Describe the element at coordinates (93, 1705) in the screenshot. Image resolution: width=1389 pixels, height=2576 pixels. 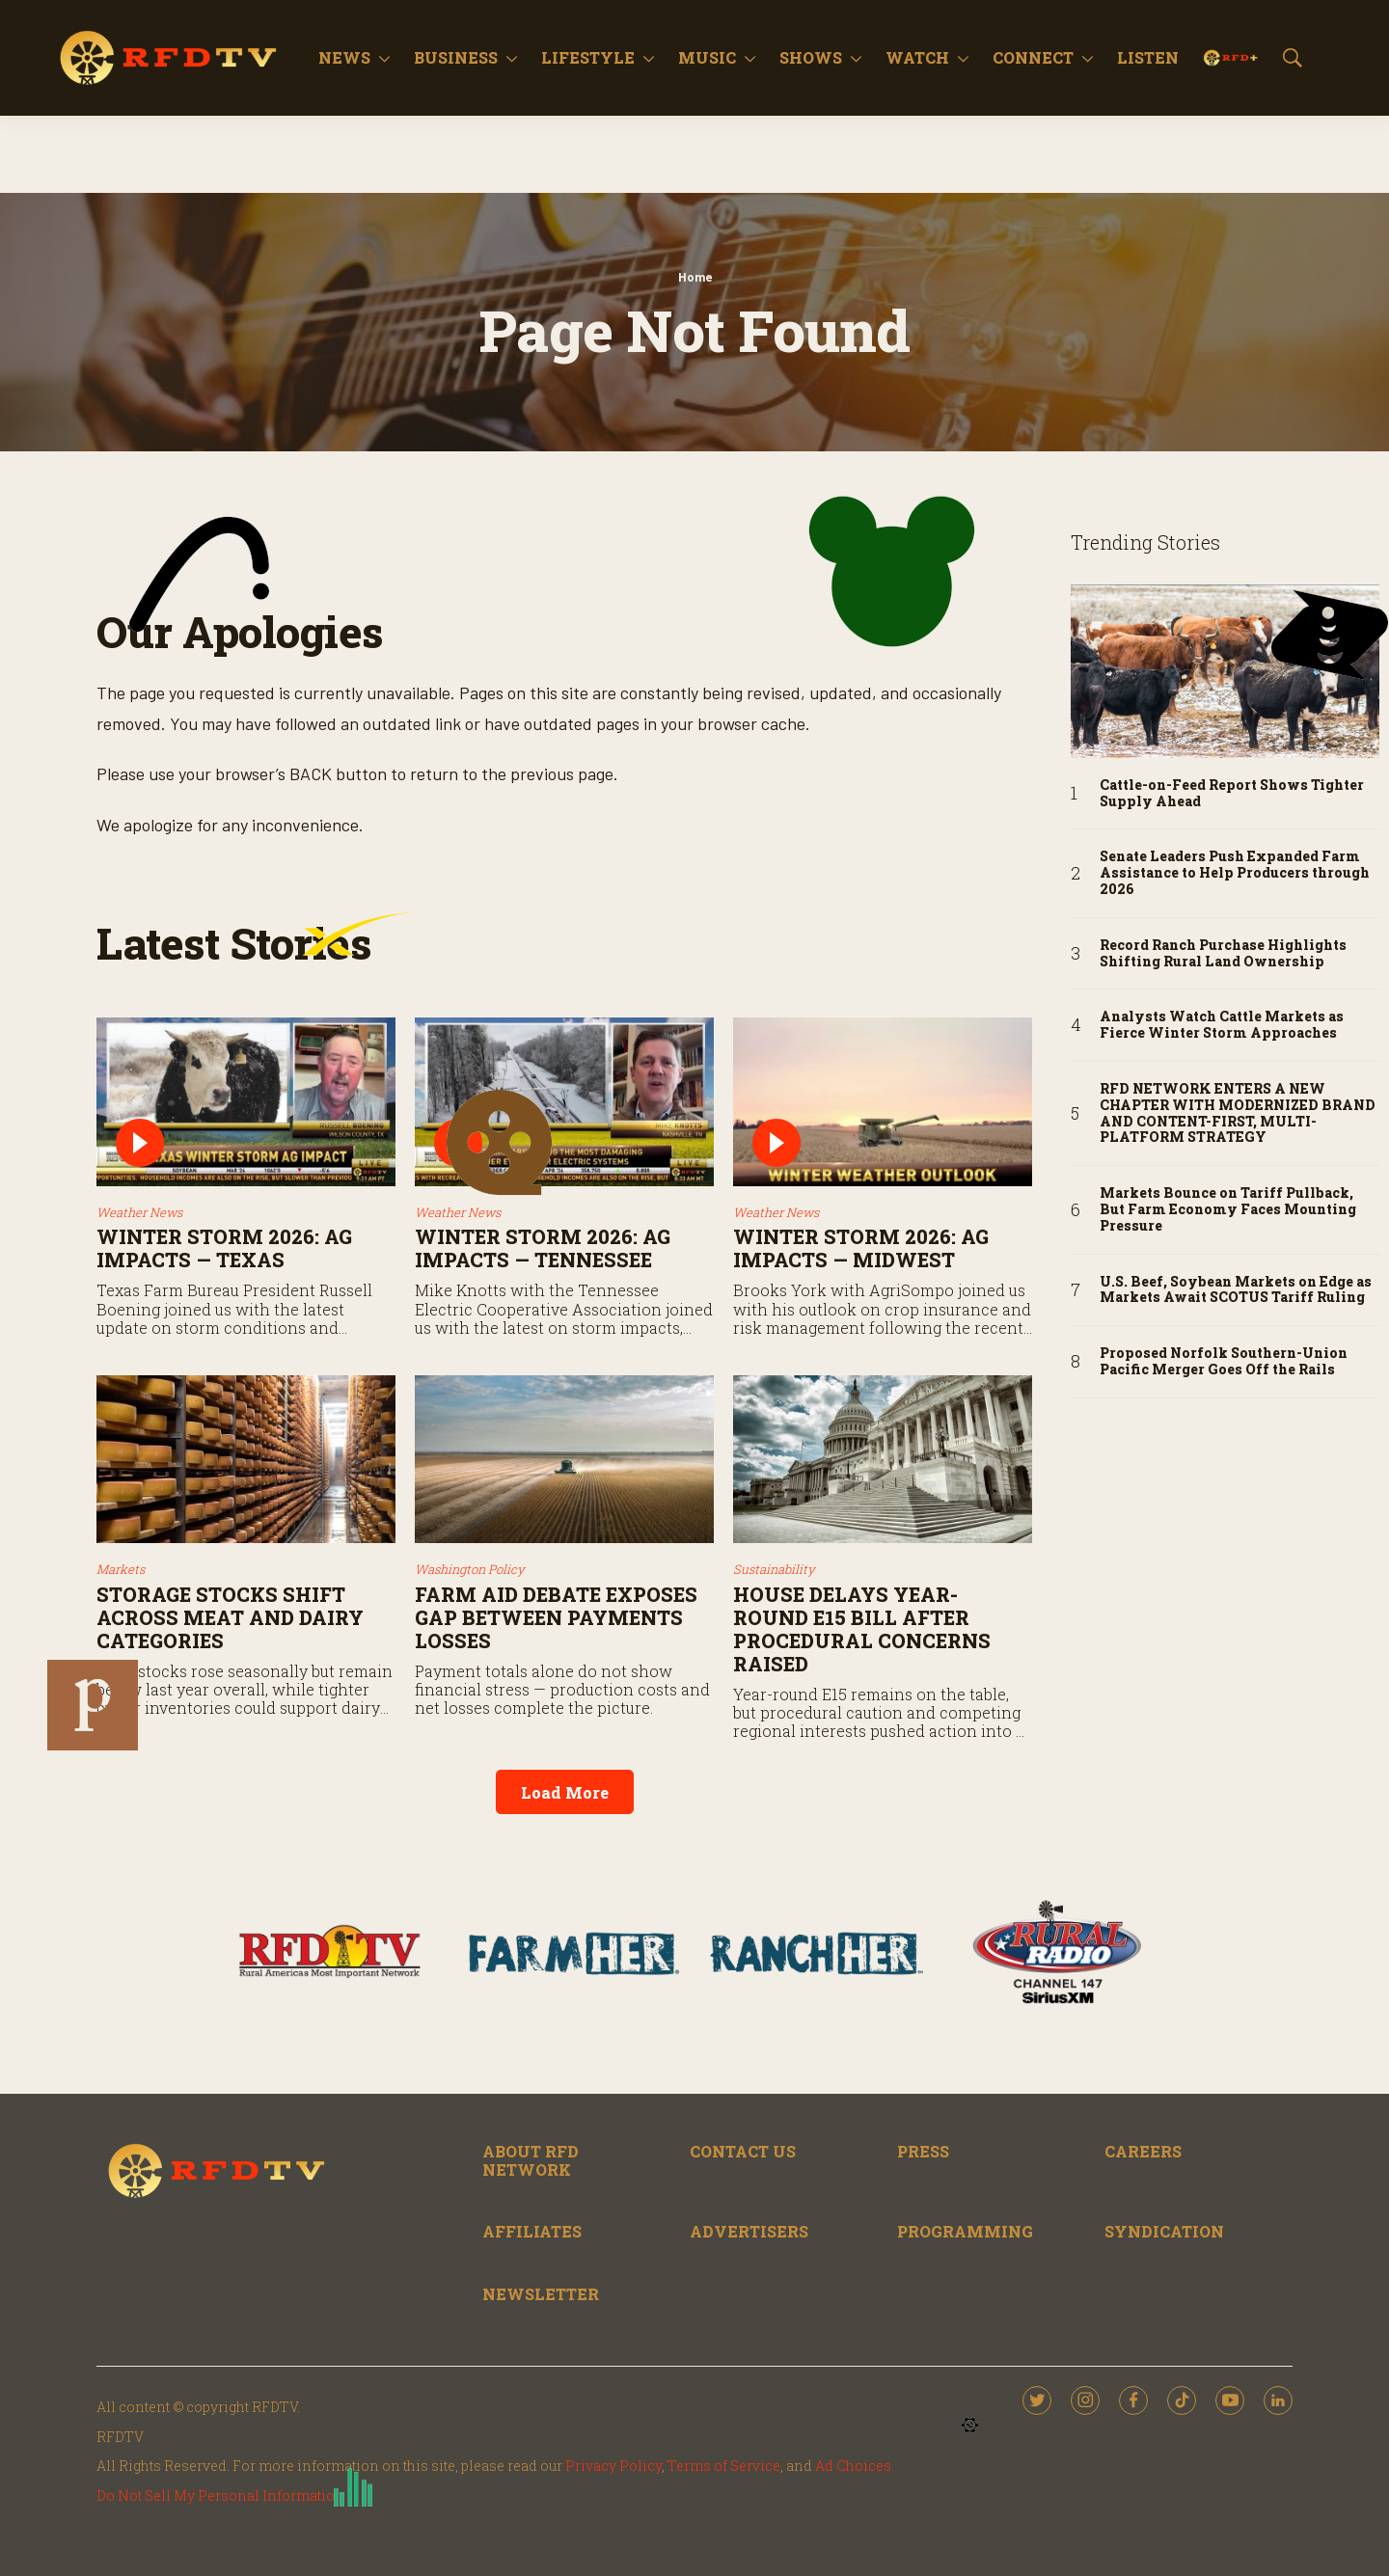
I see `link to Publons researcher profile` at that location.